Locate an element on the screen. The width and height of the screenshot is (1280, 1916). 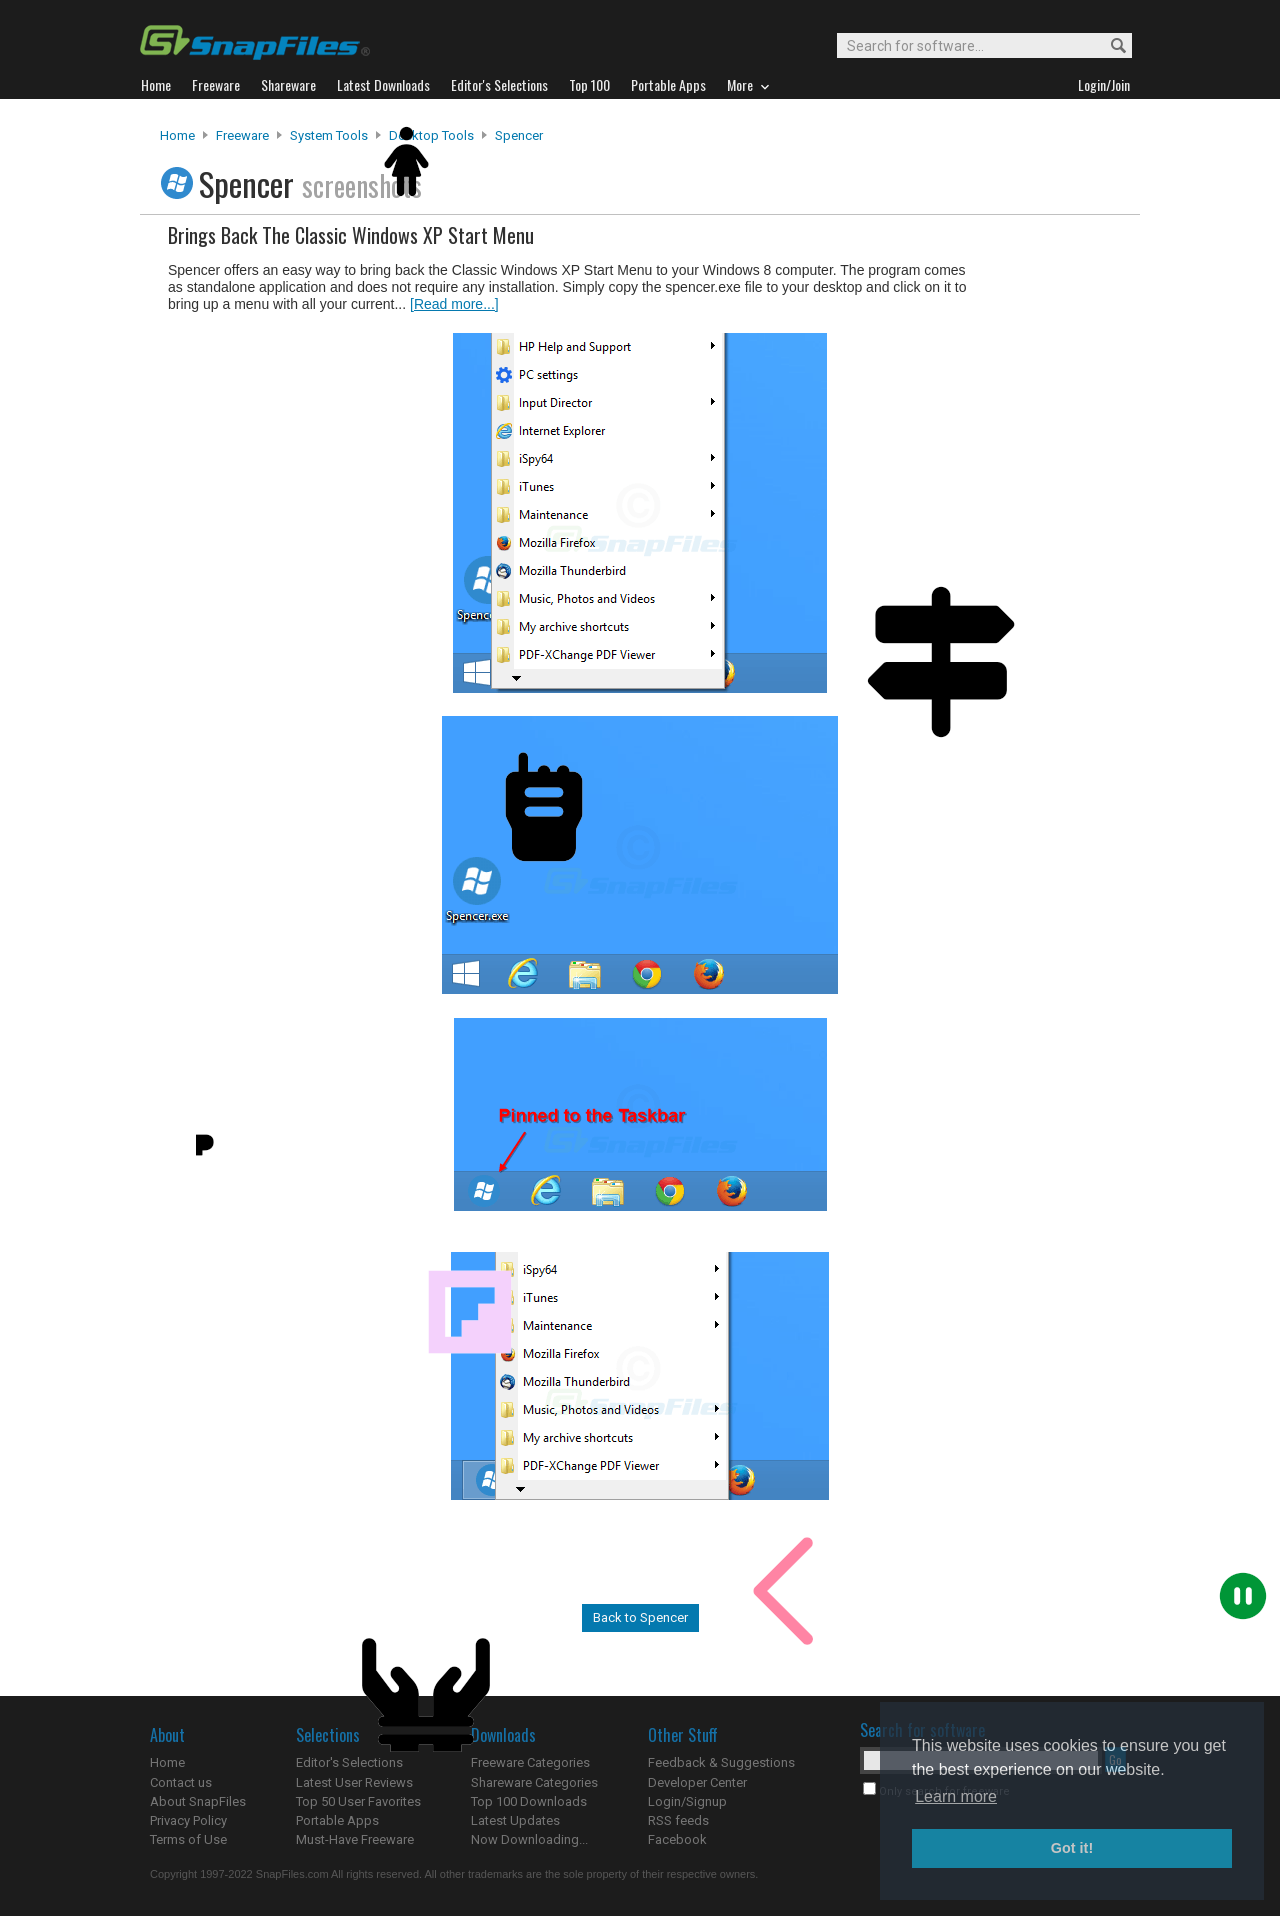
open Pandora music streaming app is located at coordinates (205, 1145).